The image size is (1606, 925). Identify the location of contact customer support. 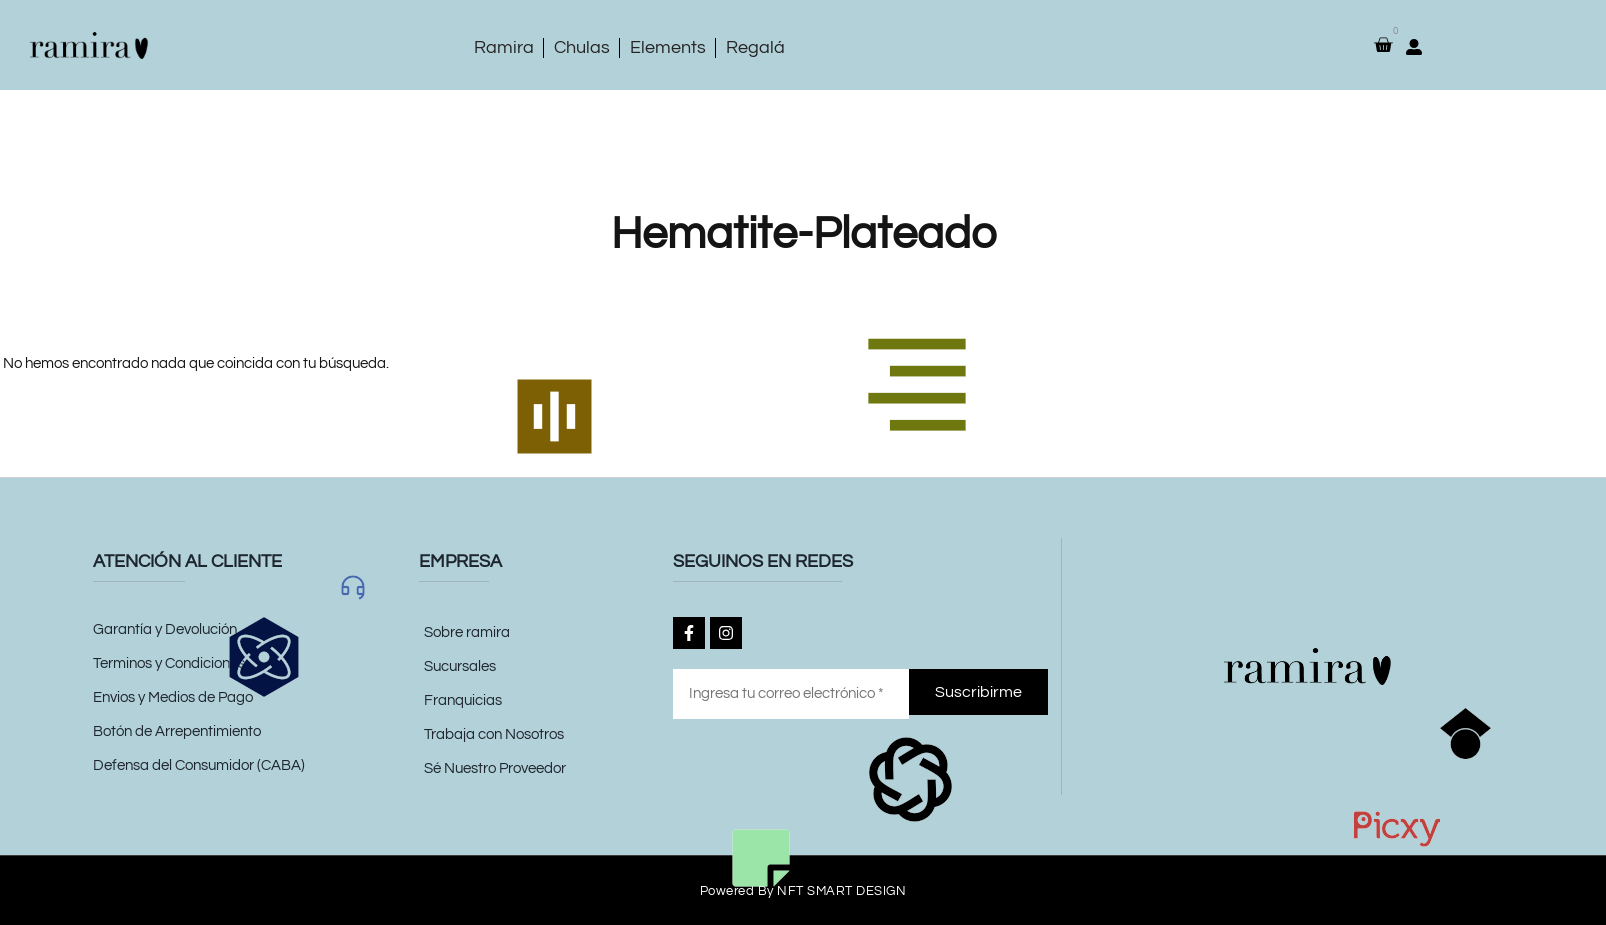
(353, 587).